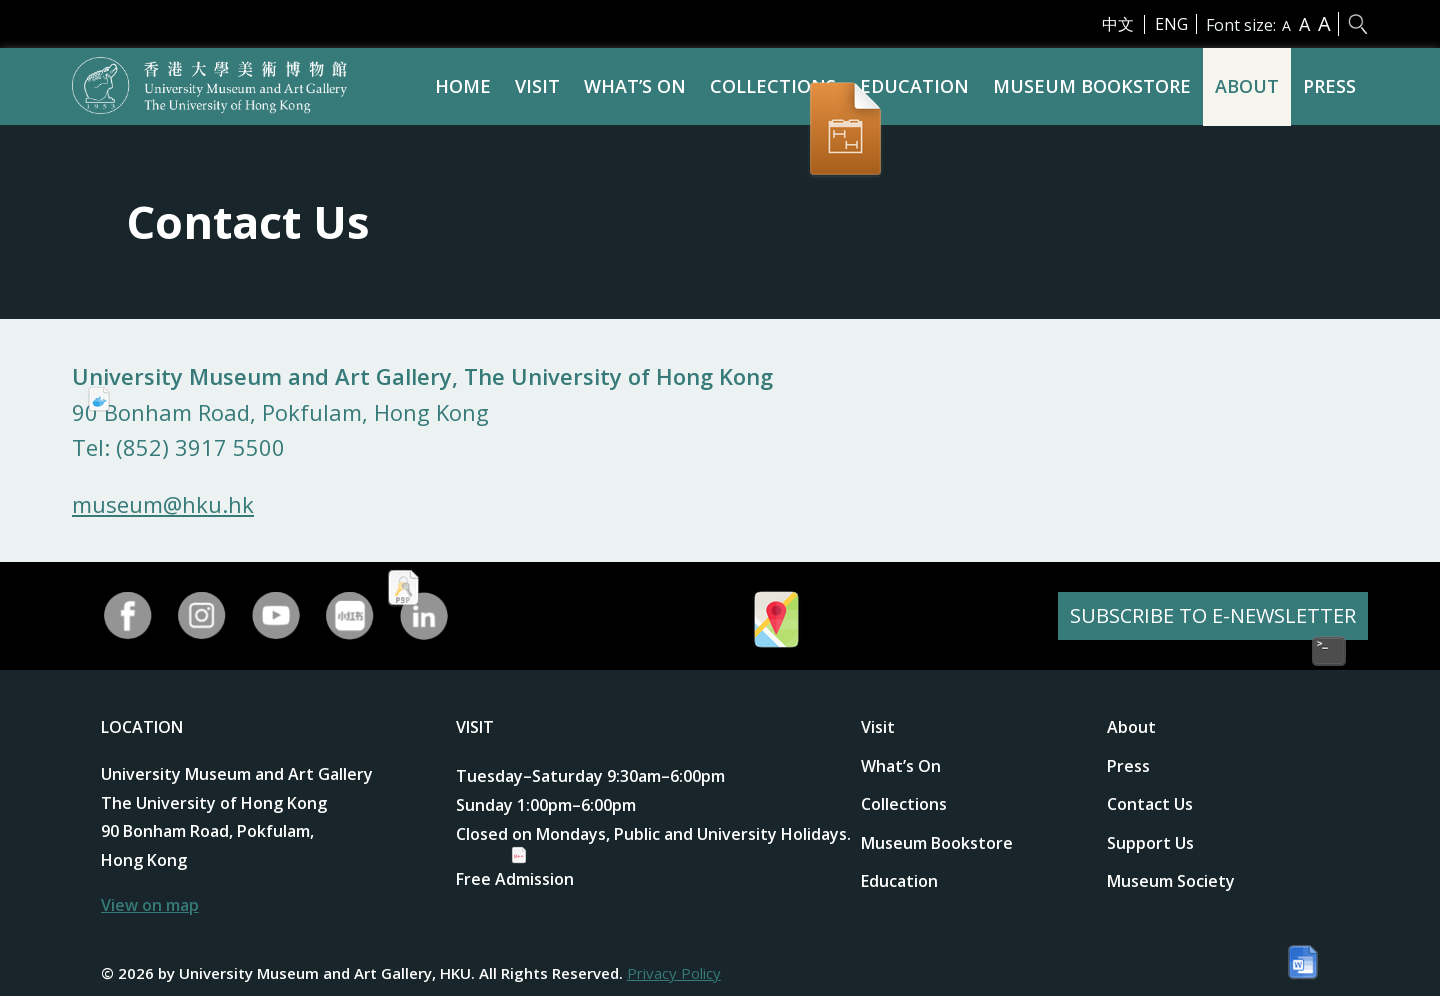 The image size is (1440, 996). I want to click on dockerfile or docker configuration file, so click(99, 399).